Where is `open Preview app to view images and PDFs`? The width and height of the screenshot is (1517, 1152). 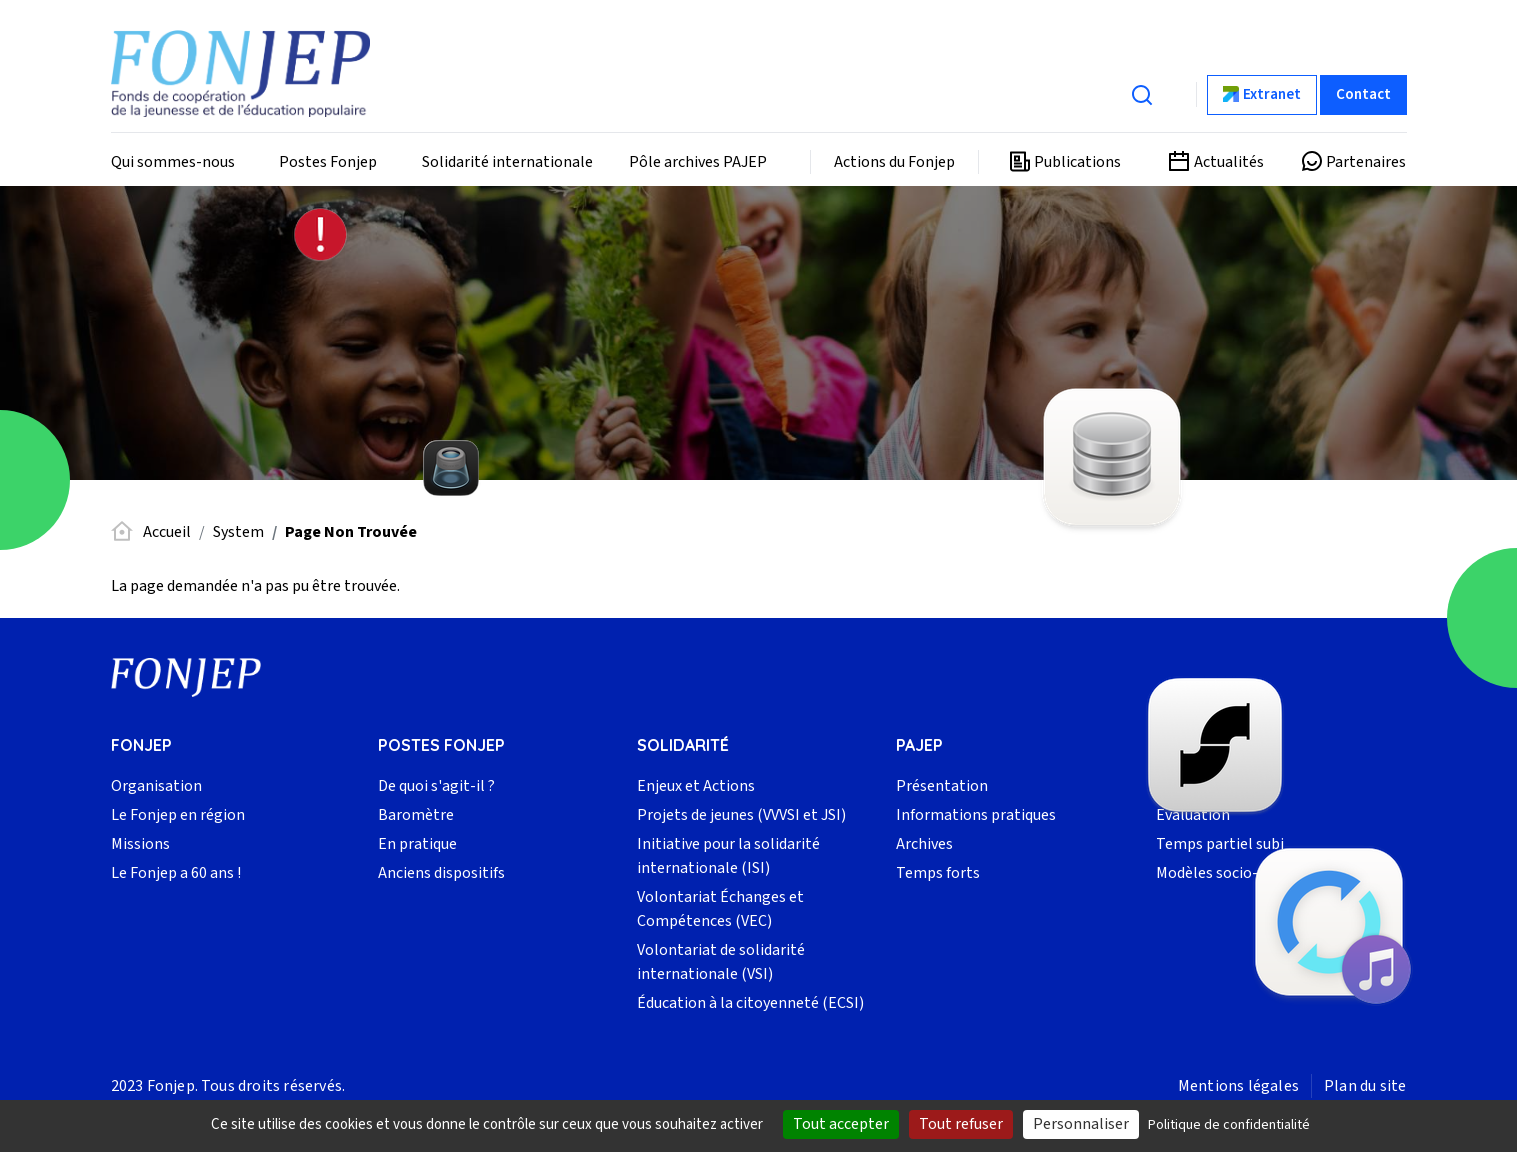
open Preview app to view images and PDFs is located at coordinates (451, 468).